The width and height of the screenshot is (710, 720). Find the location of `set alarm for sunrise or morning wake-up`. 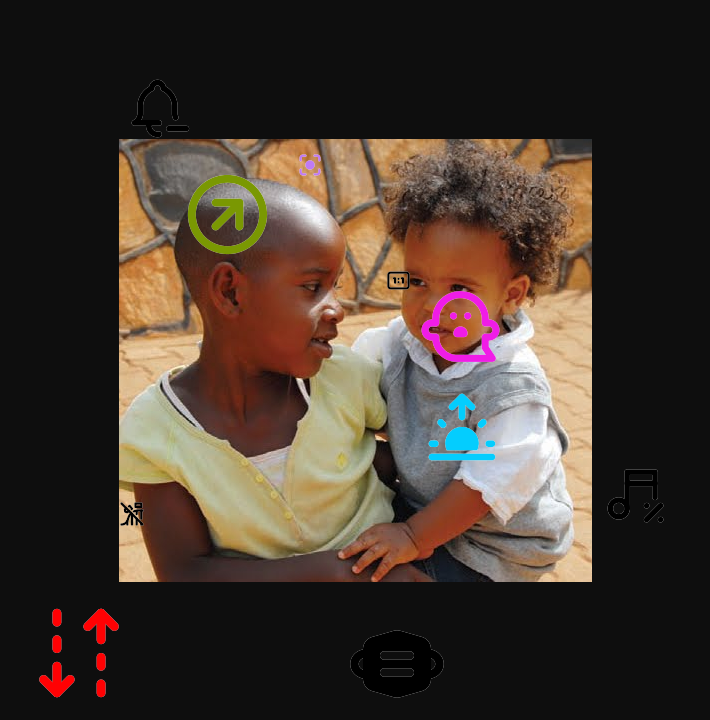

set alarm for sunrise or morning wake-up is located at coordinates (462, 427).